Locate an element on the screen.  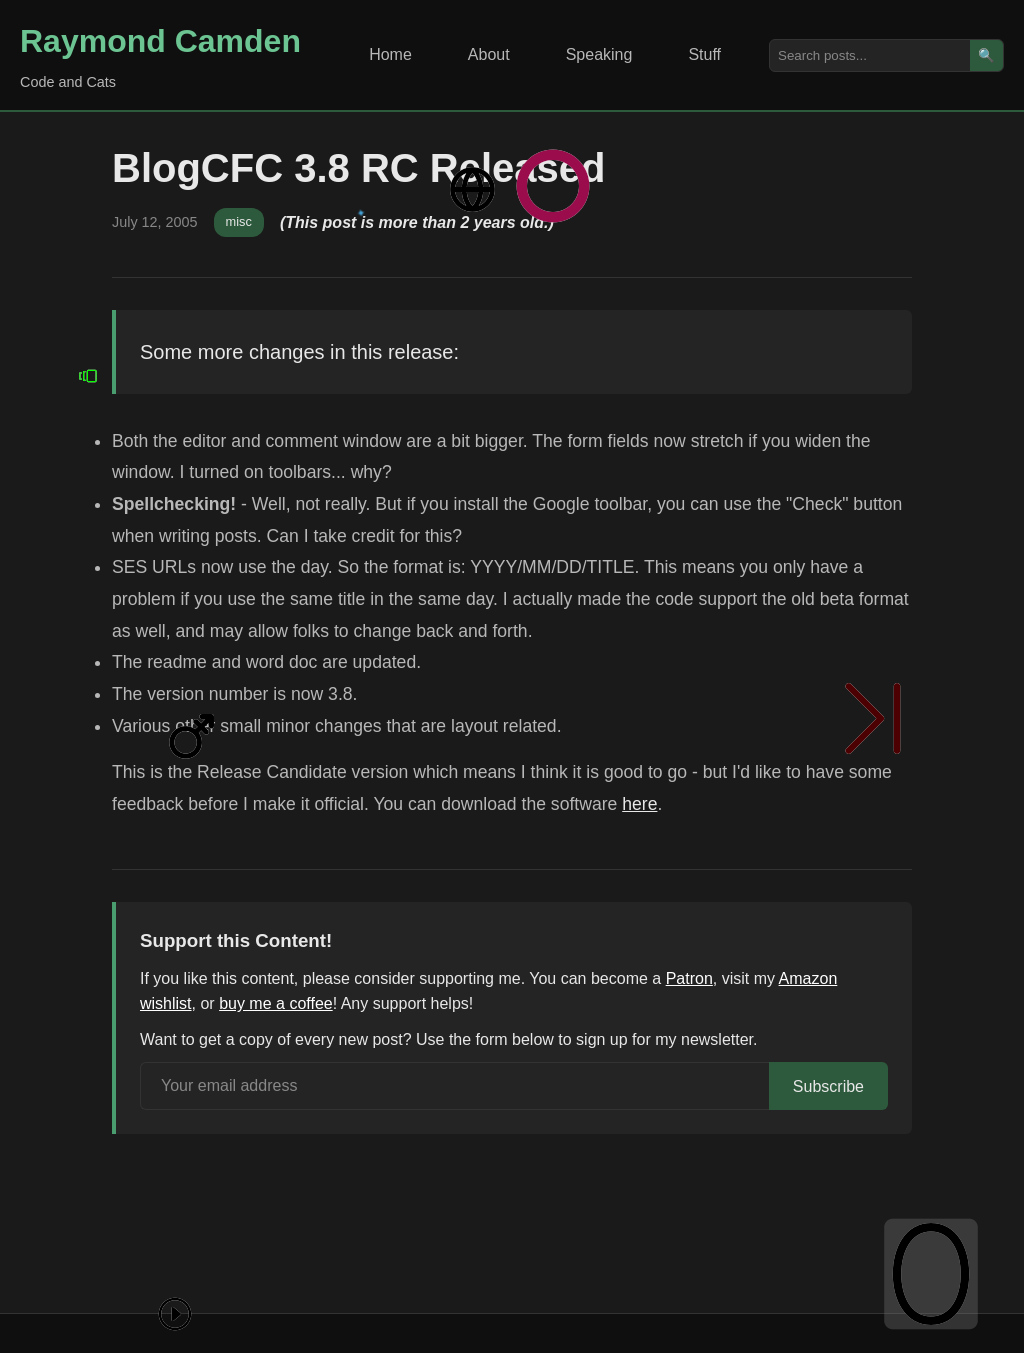
view version history is located at coordinates (88, 376).